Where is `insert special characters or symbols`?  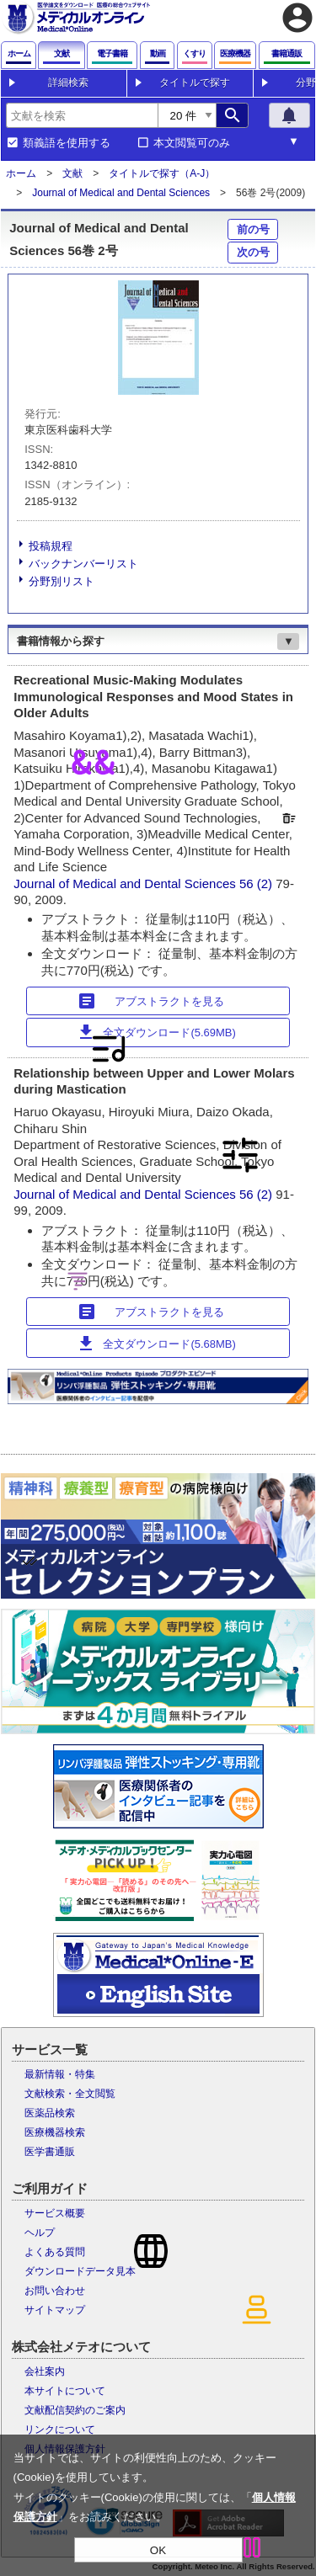
insert special characters or symbols is located at coordinates (93, 763).